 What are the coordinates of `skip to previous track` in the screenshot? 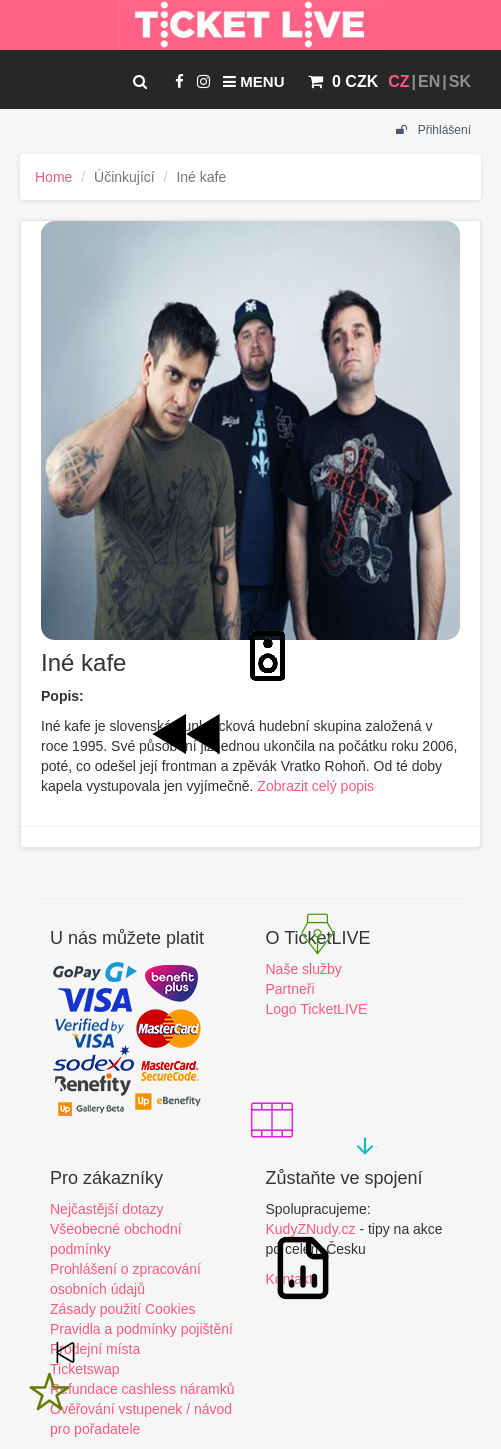 It's located at (186, 734).